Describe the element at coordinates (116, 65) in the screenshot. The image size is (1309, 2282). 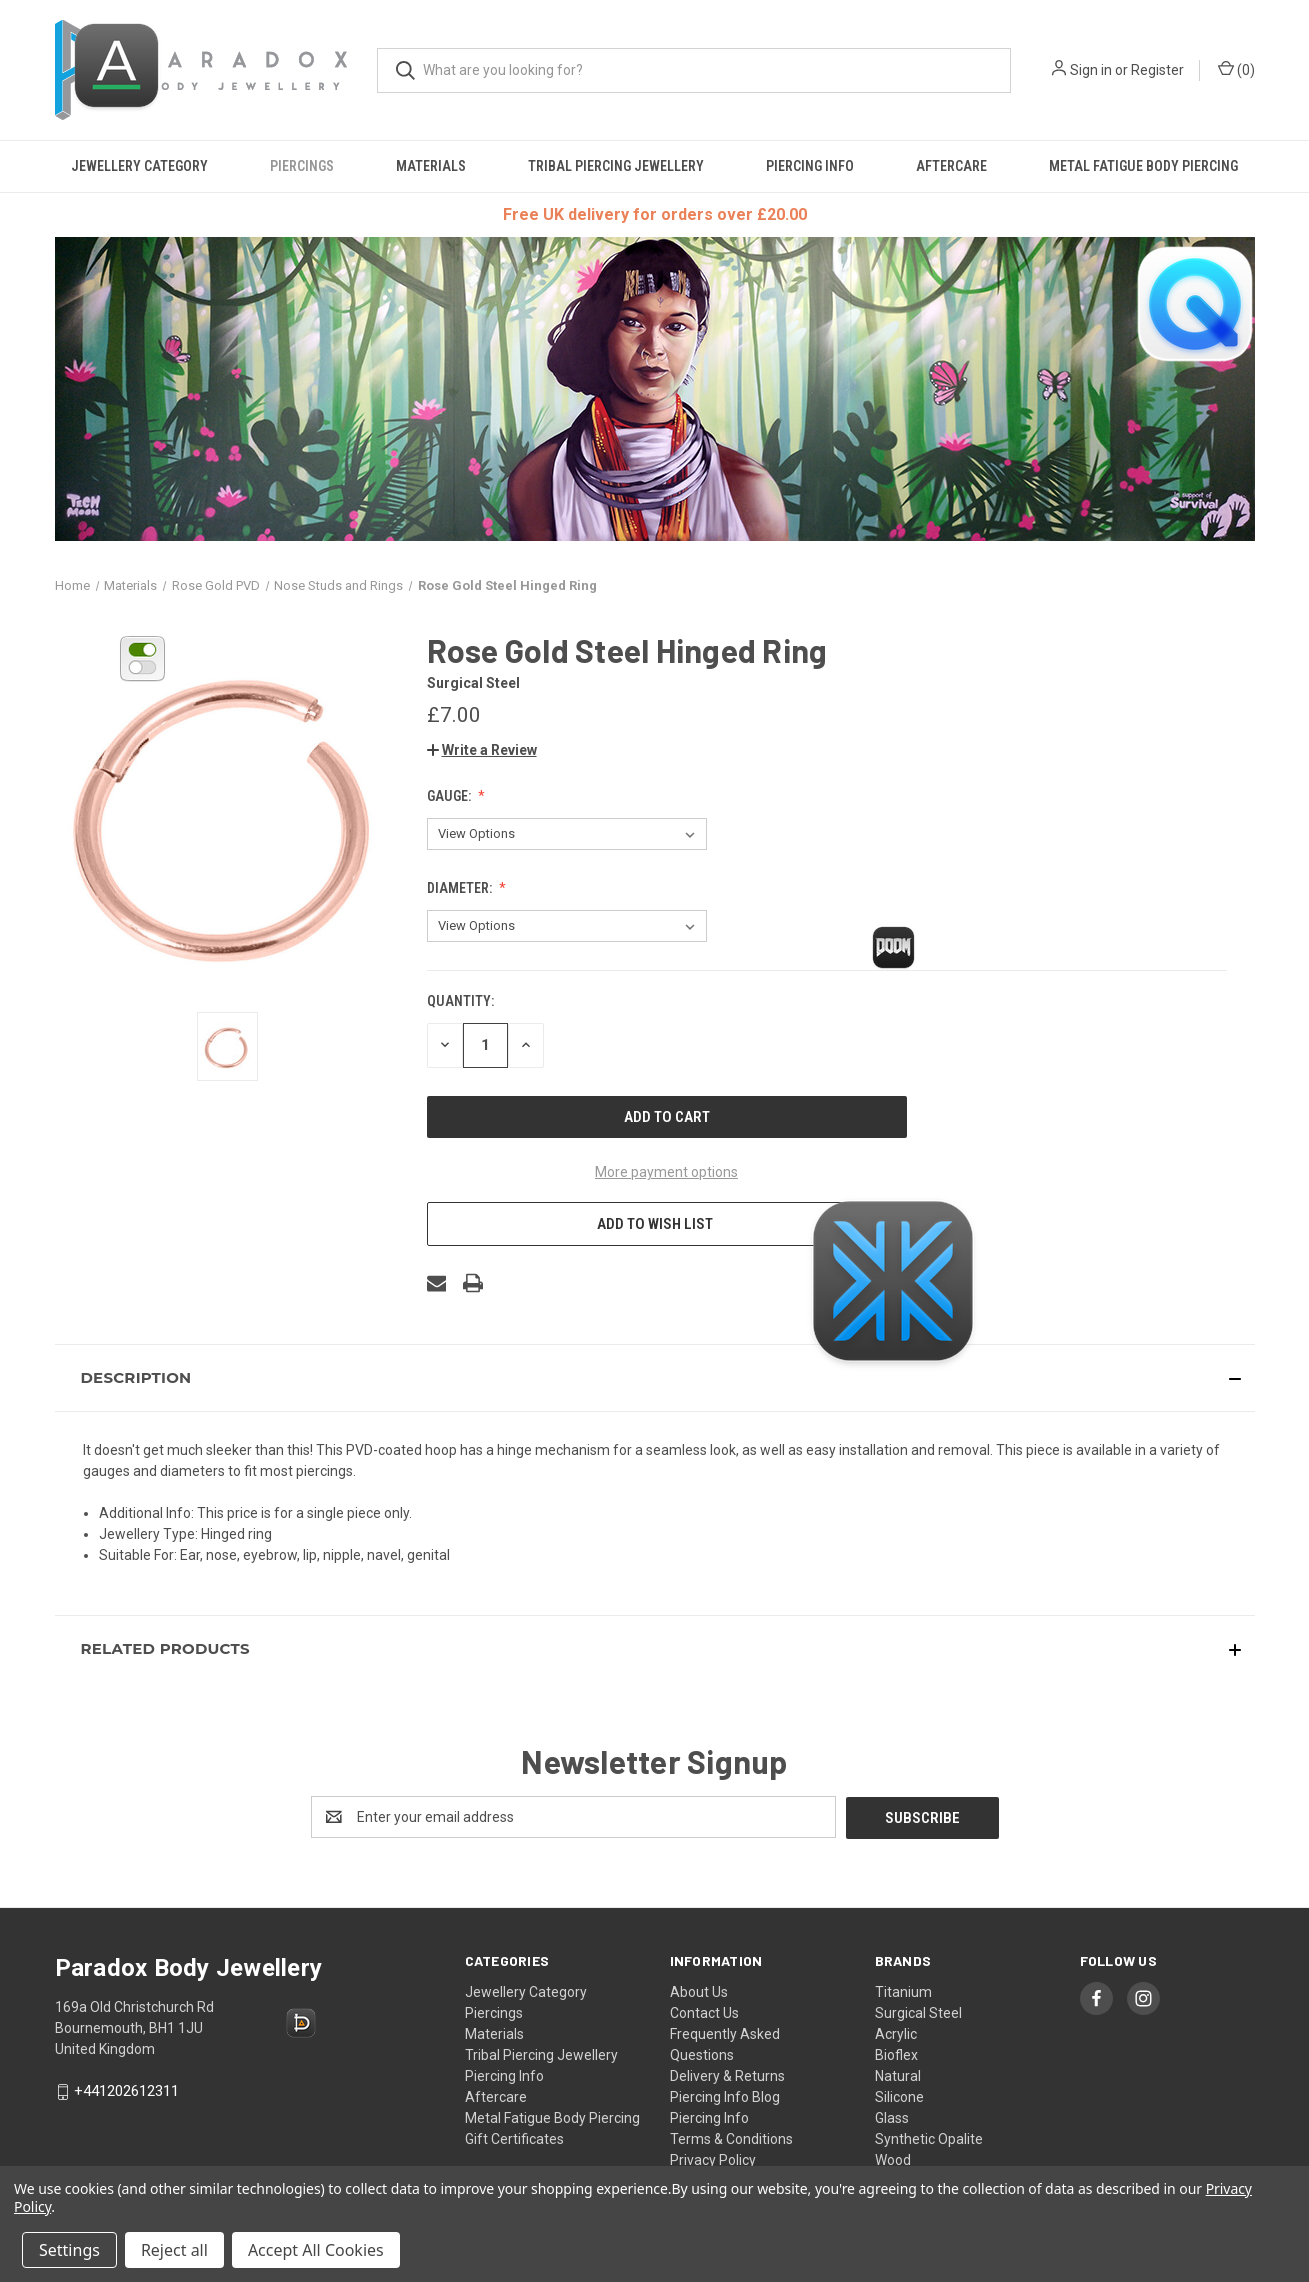
I see `open spell check tool` at that location.